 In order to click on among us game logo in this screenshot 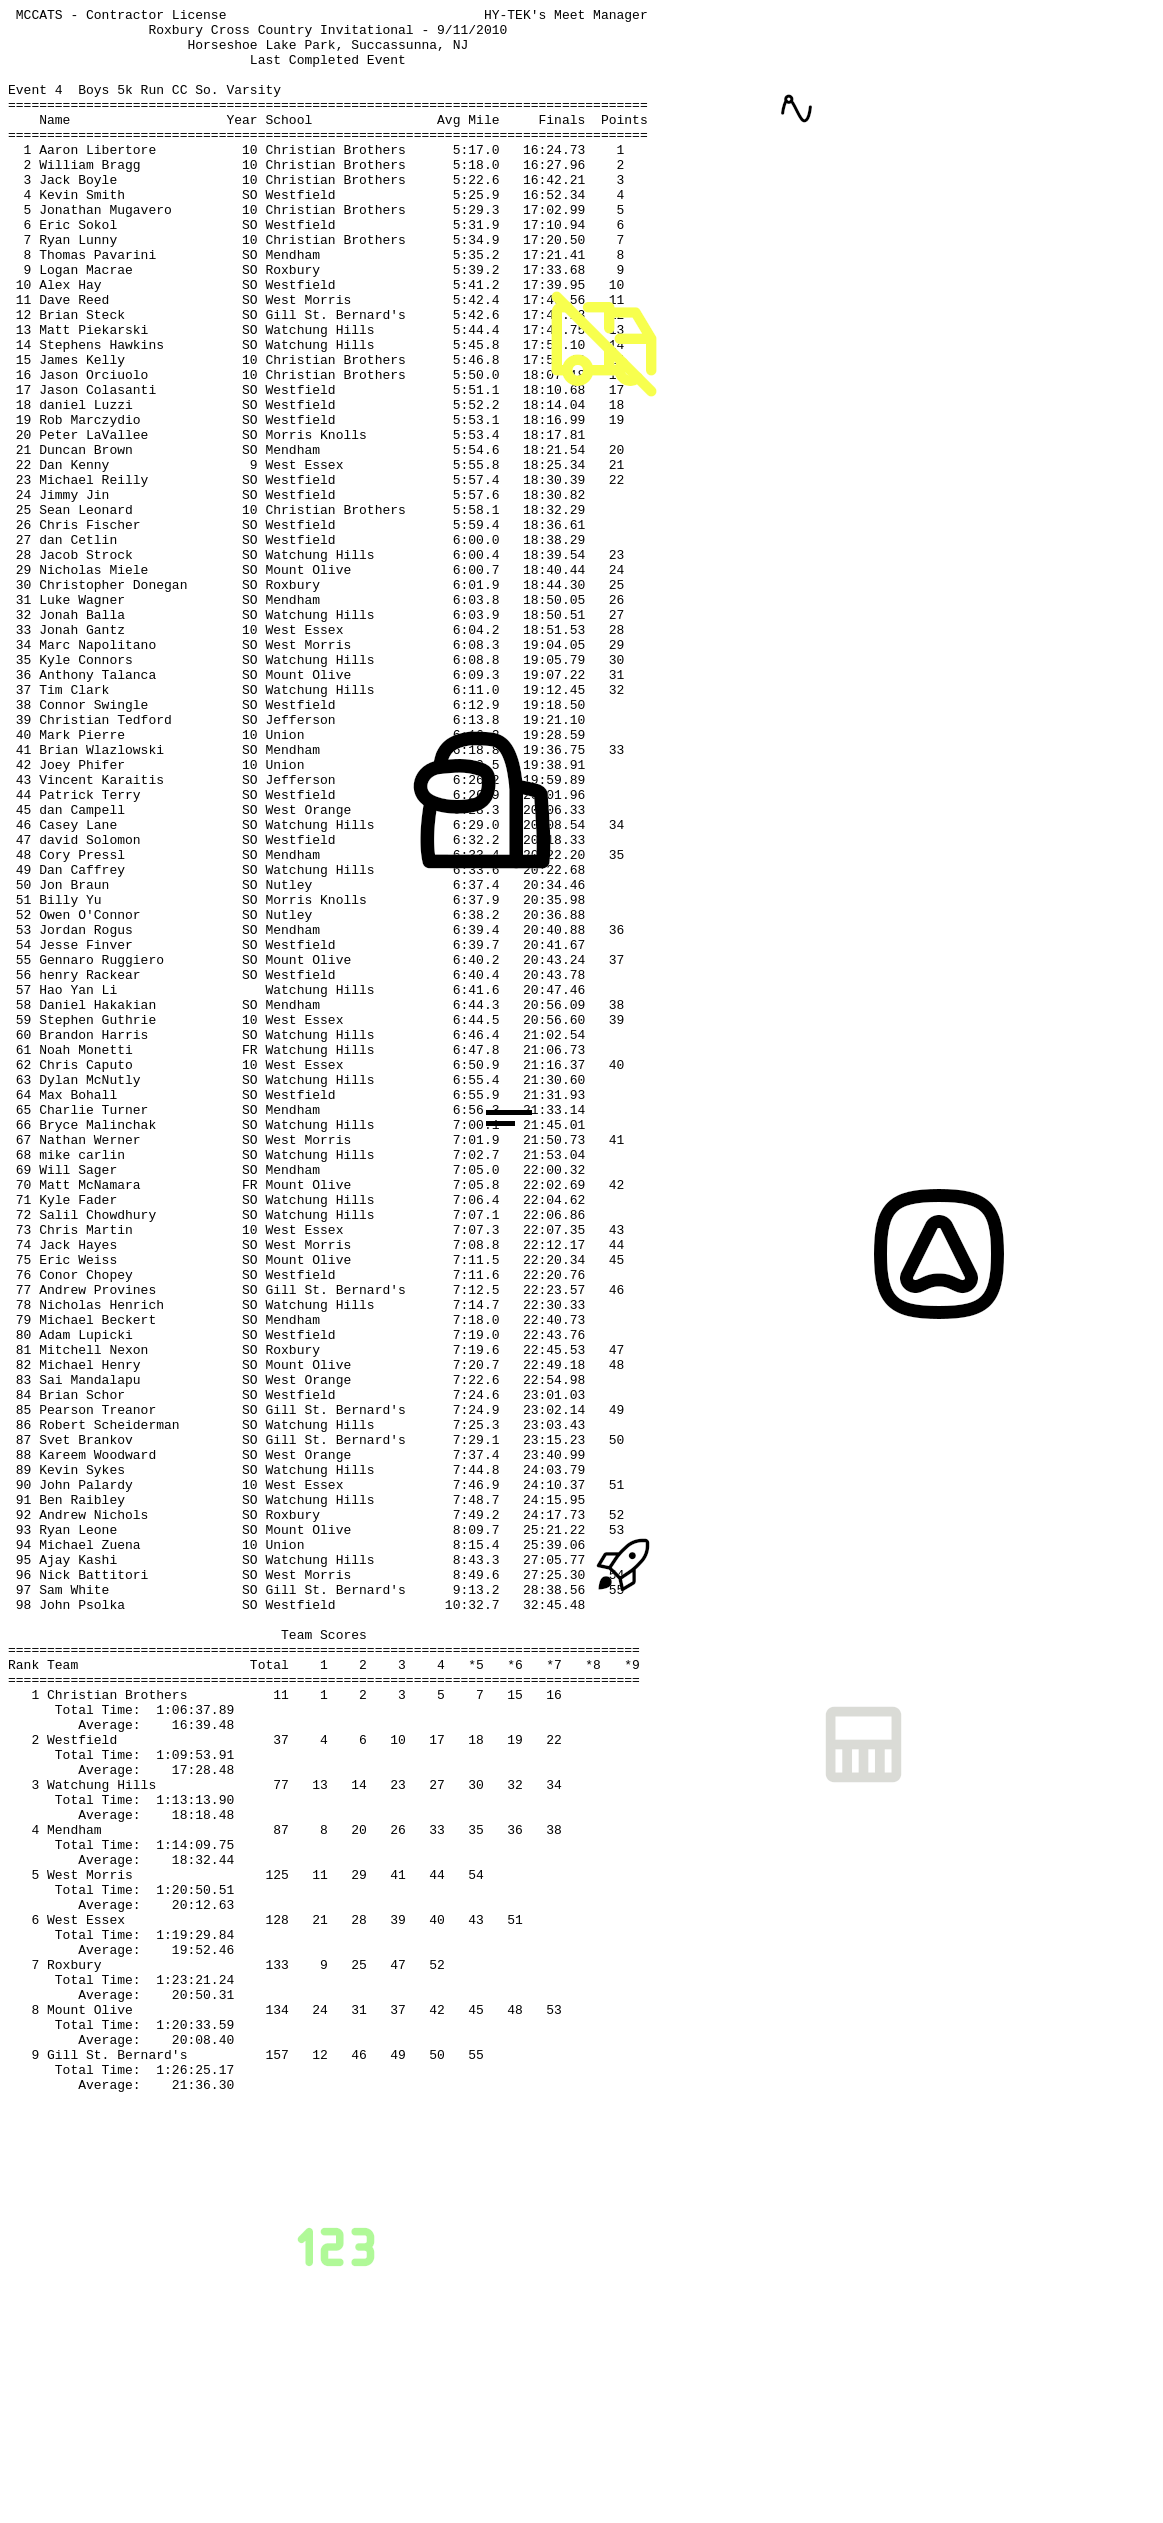, I will do `click(482, 800)`.